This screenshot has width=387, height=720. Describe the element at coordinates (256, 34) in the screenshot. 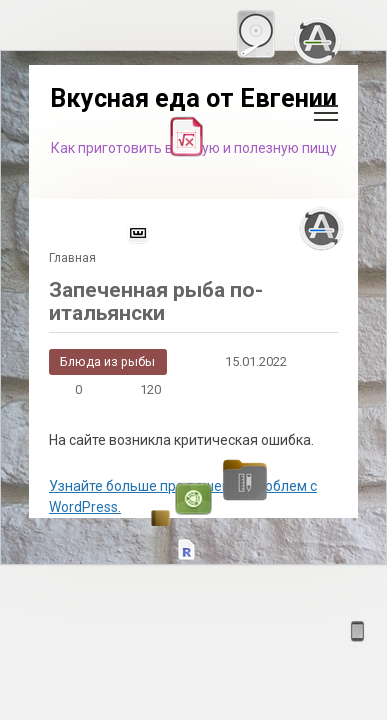

I see `open disk utility application` at that location.